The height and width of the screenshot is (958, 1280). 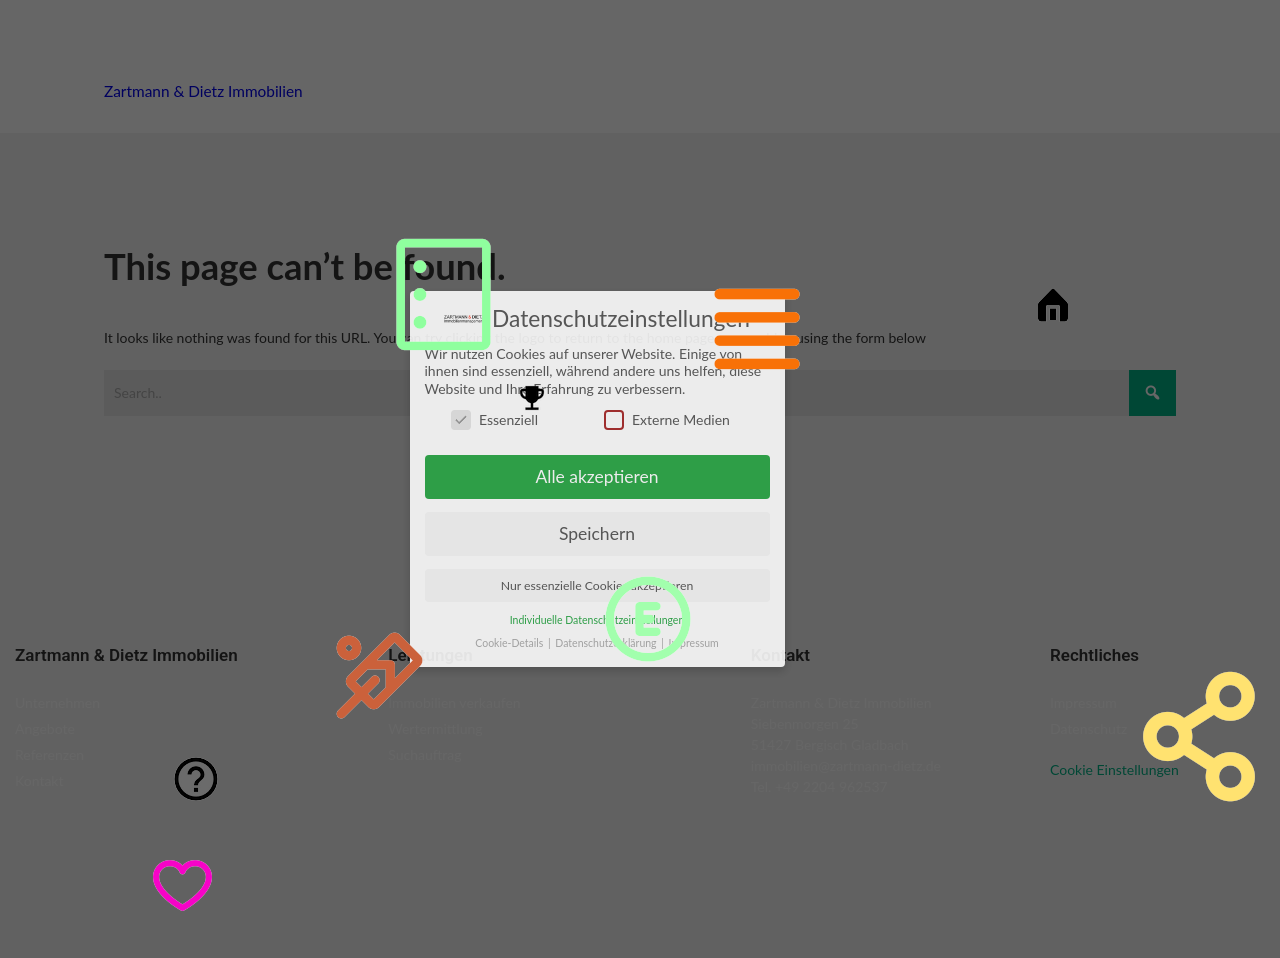 I want to click on view achievements or awards, so click(x=532, y=398).